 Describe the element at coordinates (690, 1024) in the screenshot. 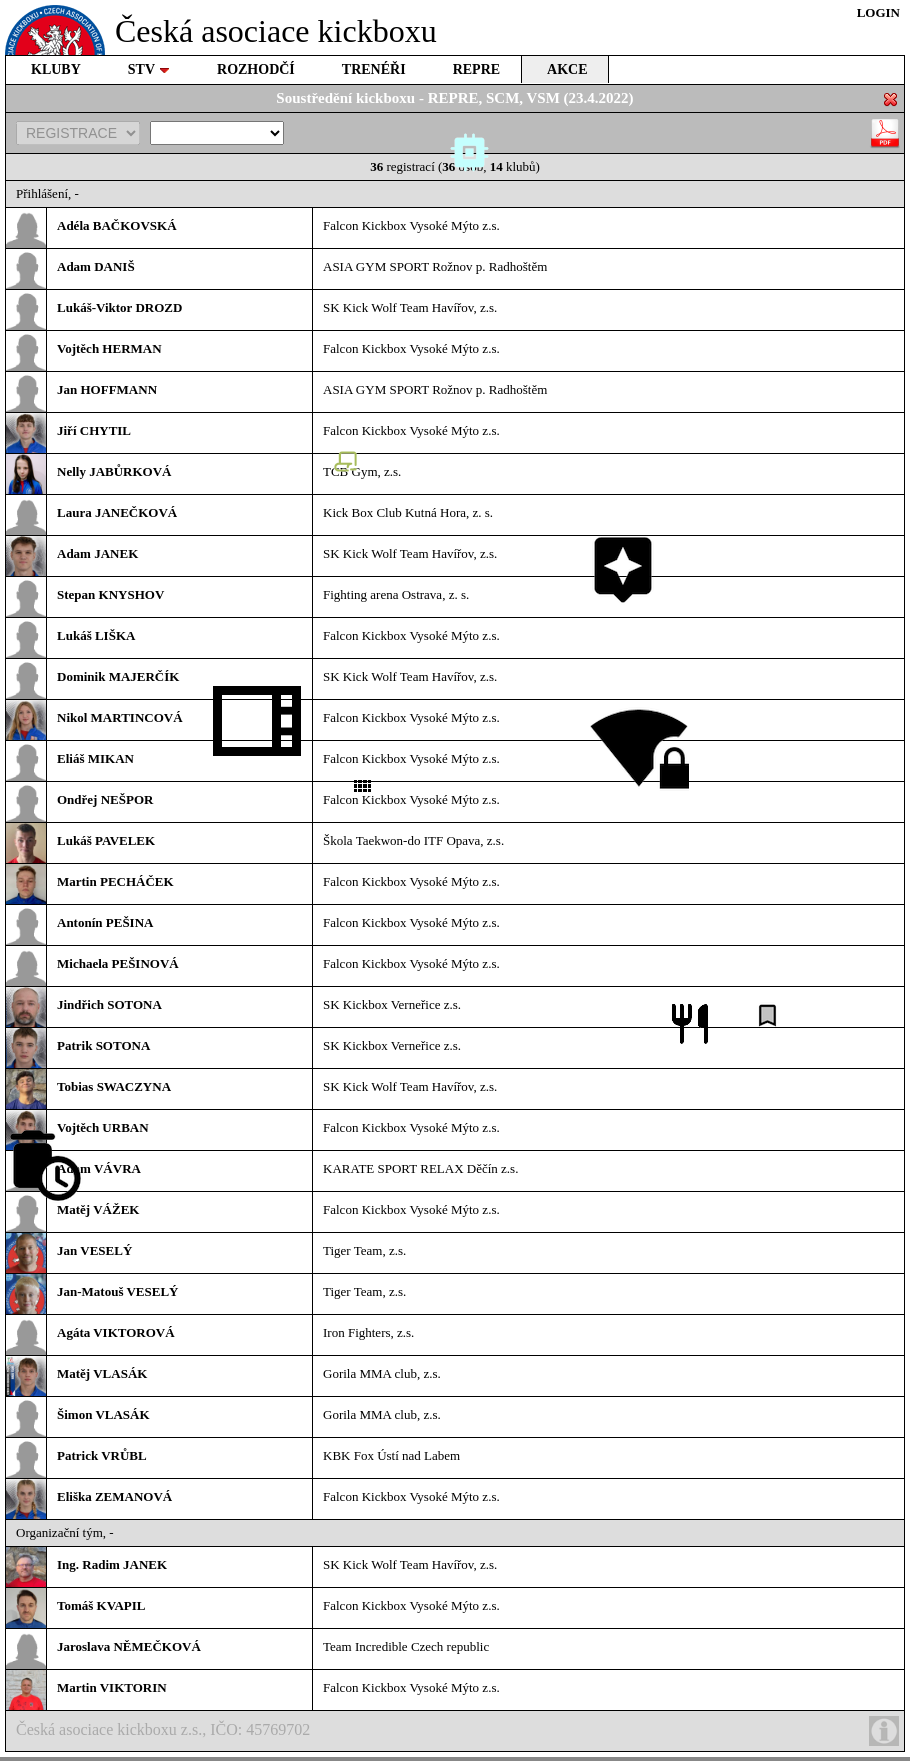

I see `find nearby restaurants` at that location.